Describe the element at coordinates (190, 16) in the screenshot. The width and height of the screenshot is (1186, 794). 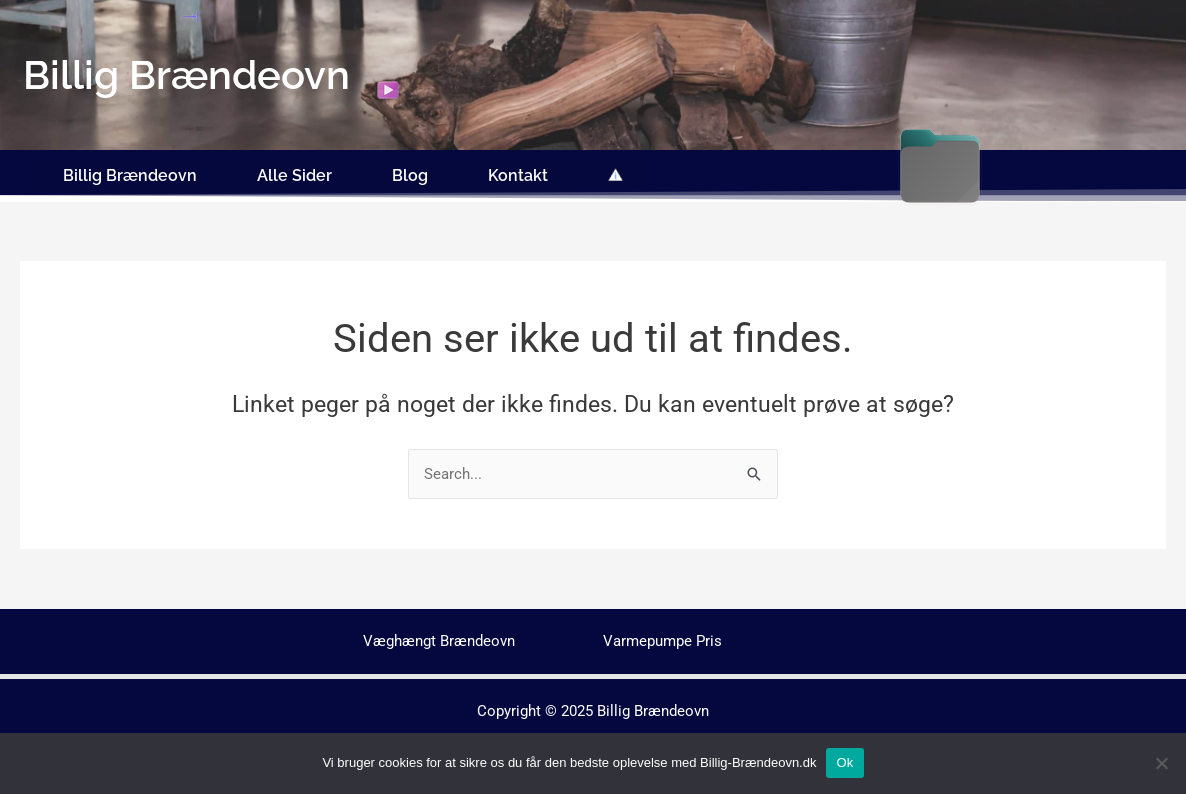
I see `skip to the last item in a list or sequence` at that location.